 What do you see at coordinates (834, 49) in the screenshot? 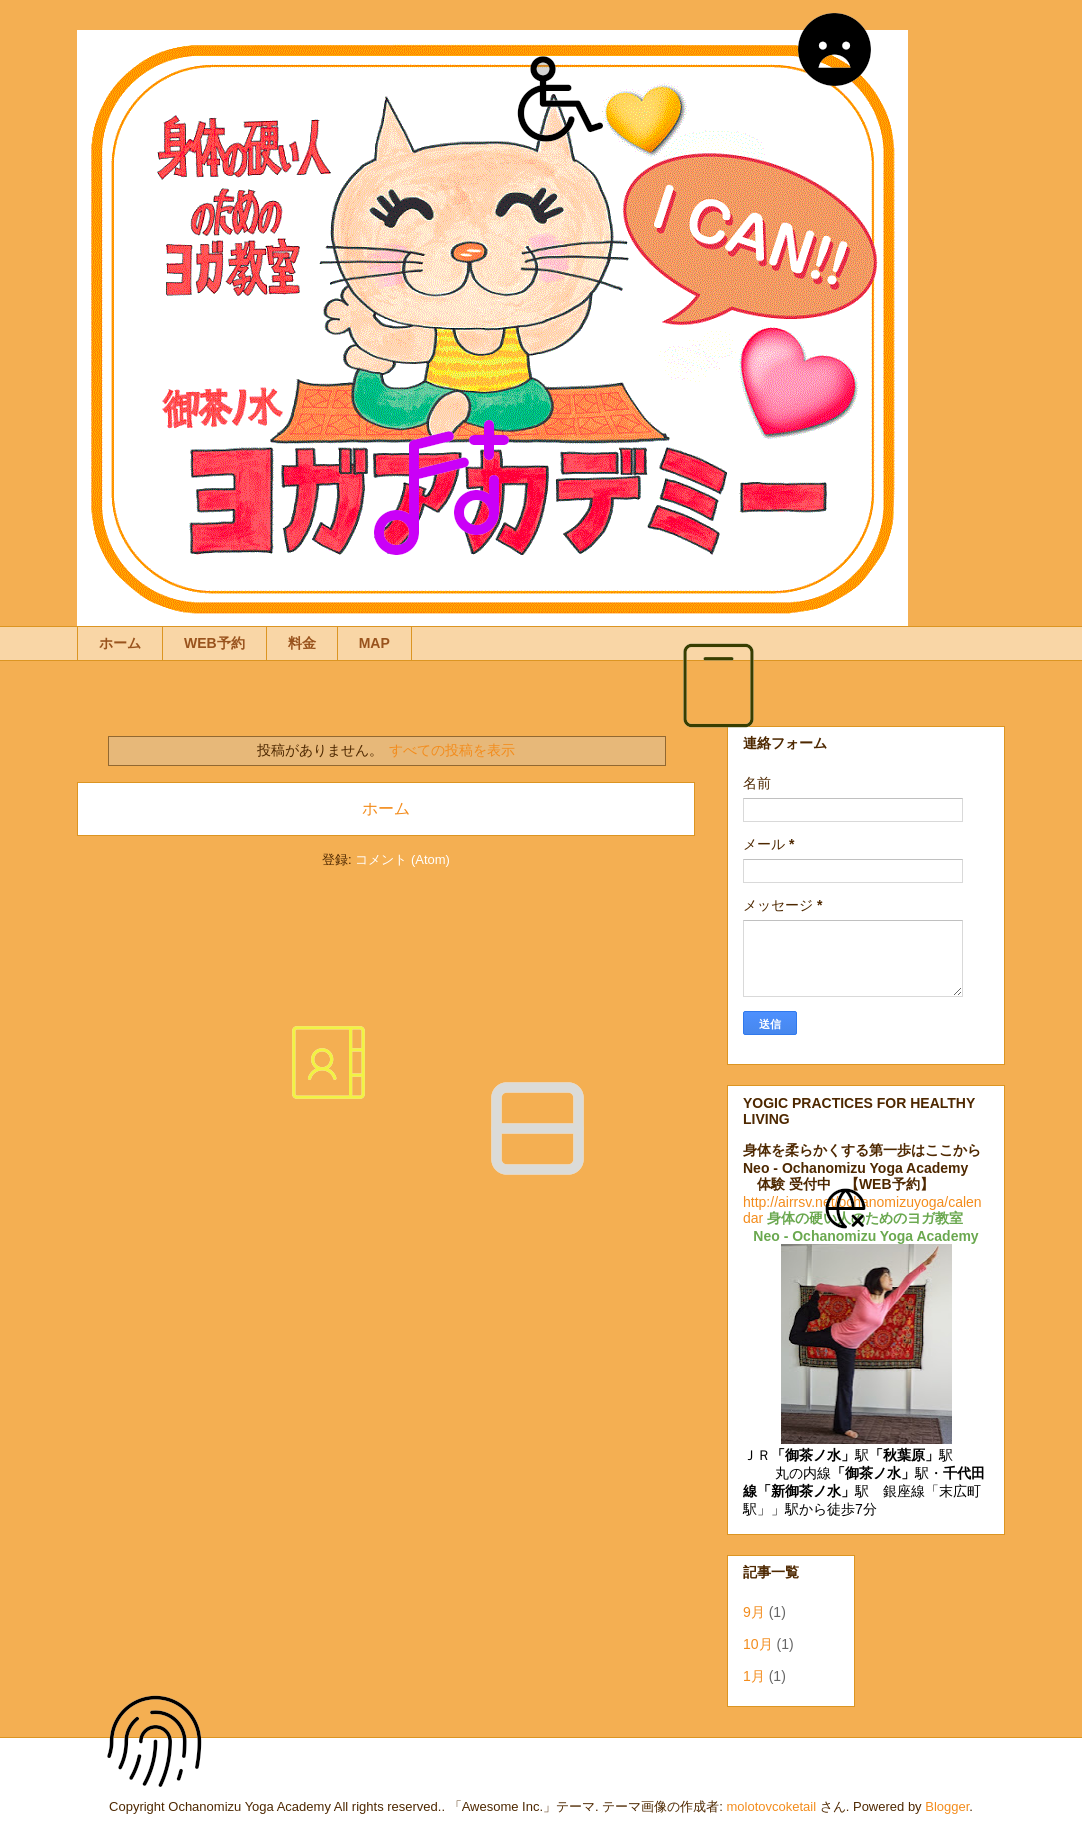
I see `rate experience as negative or unsatisfied` at bounding box center [834, 49].